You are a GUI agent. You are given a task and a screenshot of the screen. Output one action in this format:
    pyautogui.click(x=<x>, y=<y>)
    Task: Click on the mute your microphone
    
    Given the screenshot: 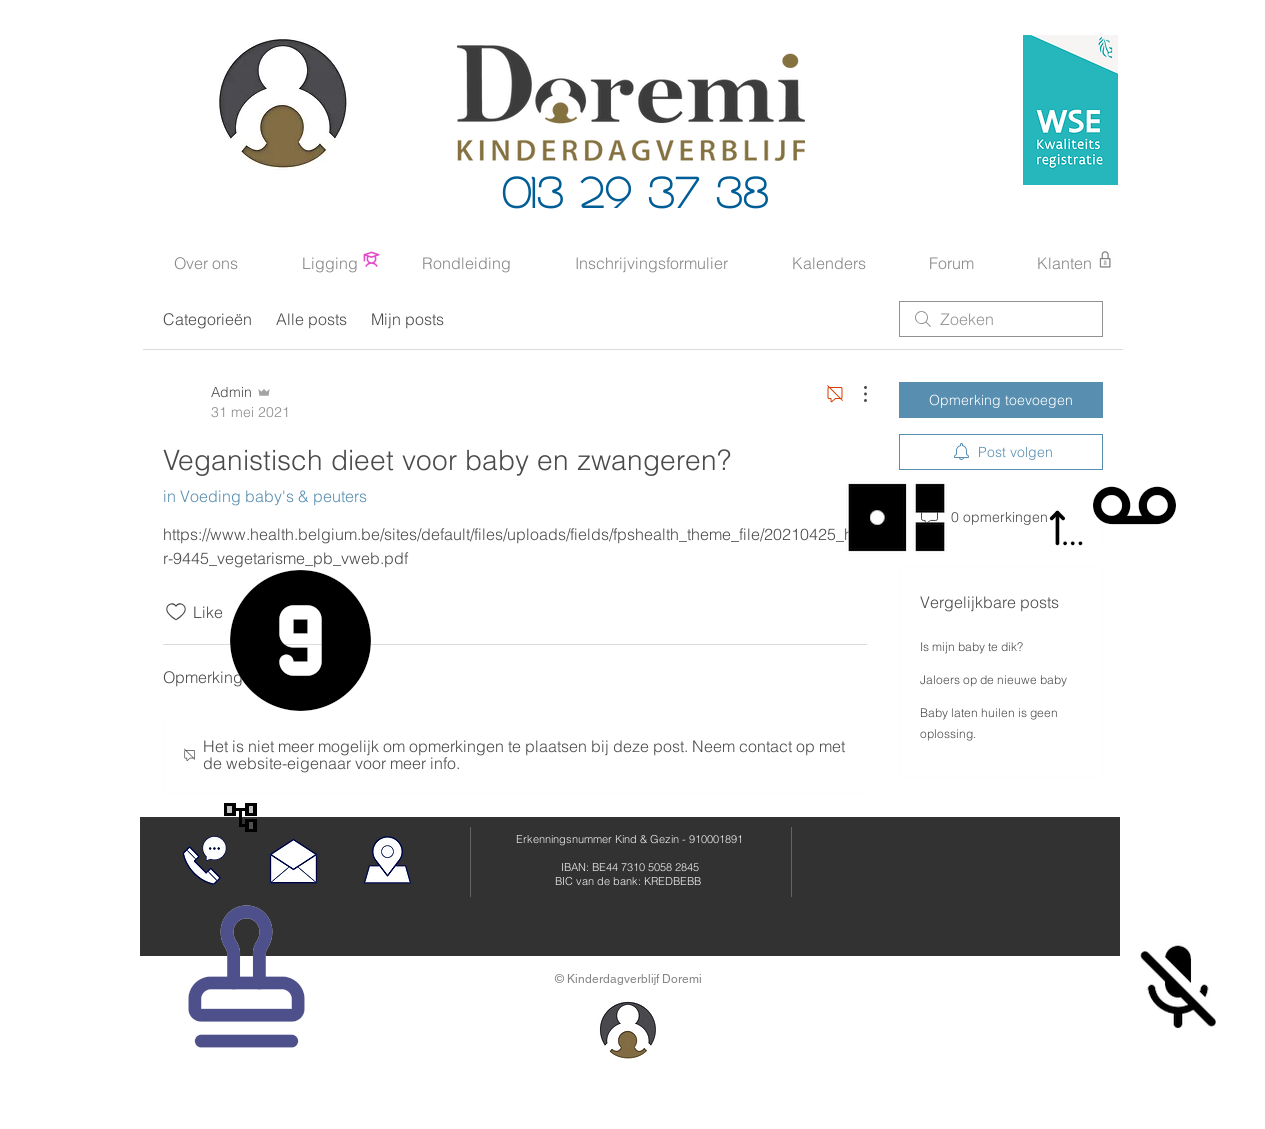 What is the action you would take?
    pyautogui.click(x=1178, y=989)
    